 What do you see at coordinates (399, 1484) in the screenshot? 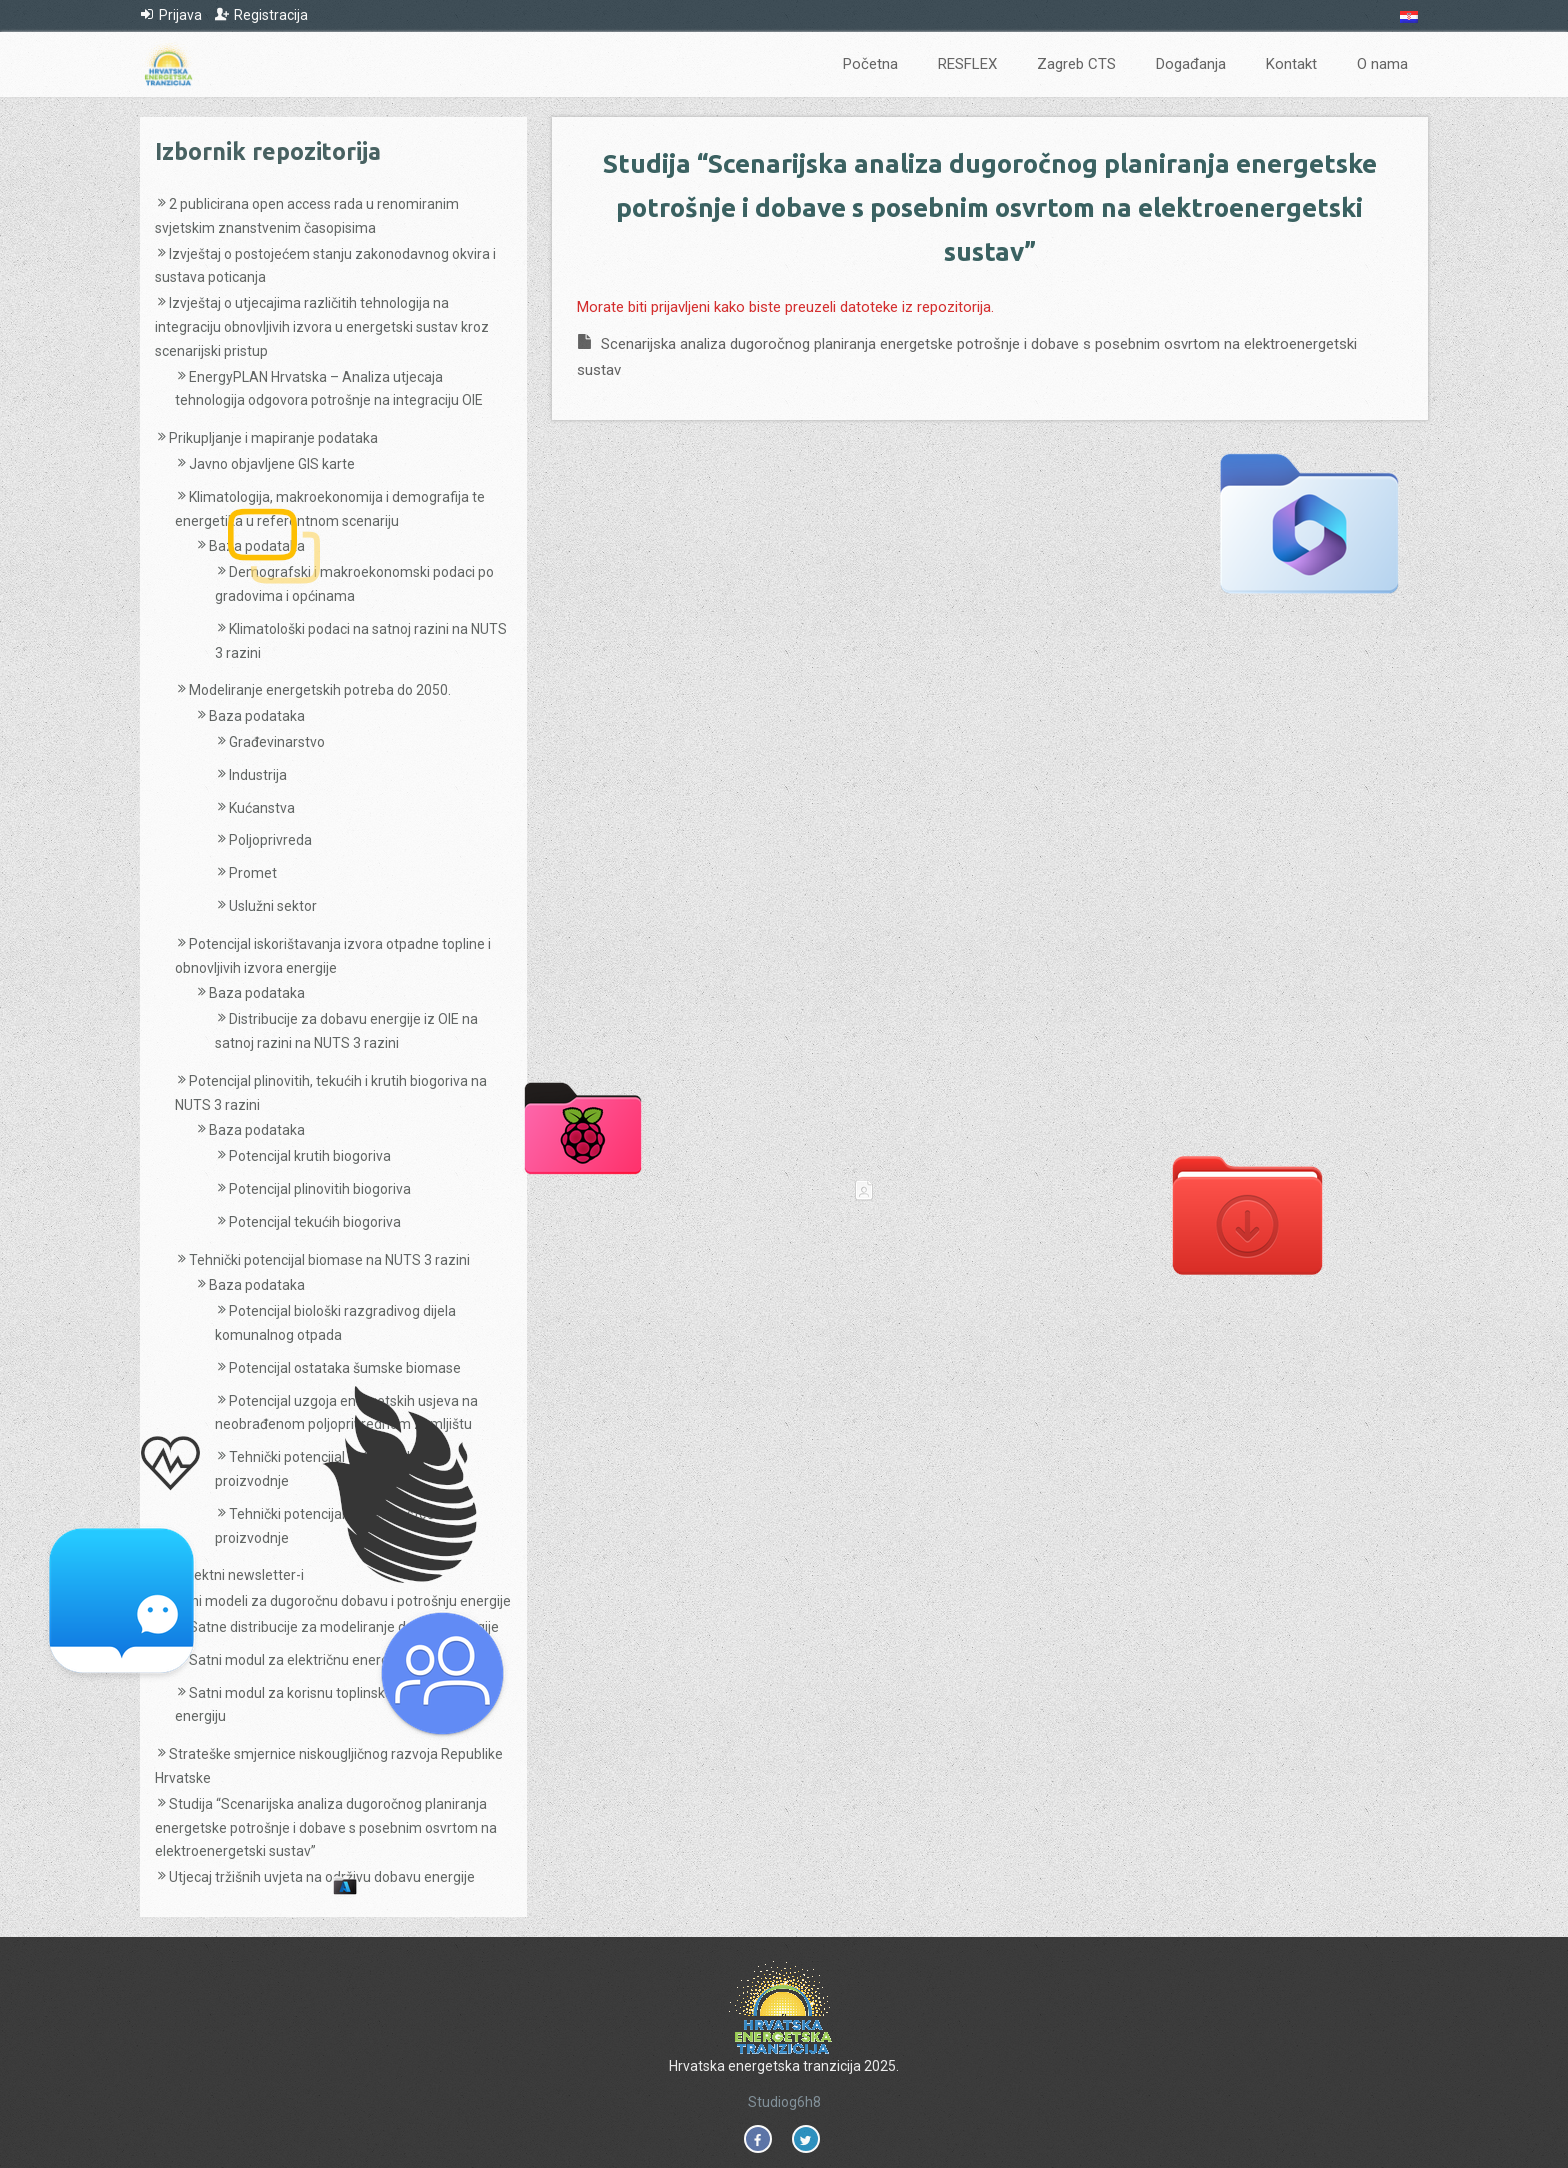
I see `open glade interface designer` at bounding box center [399, 1484].